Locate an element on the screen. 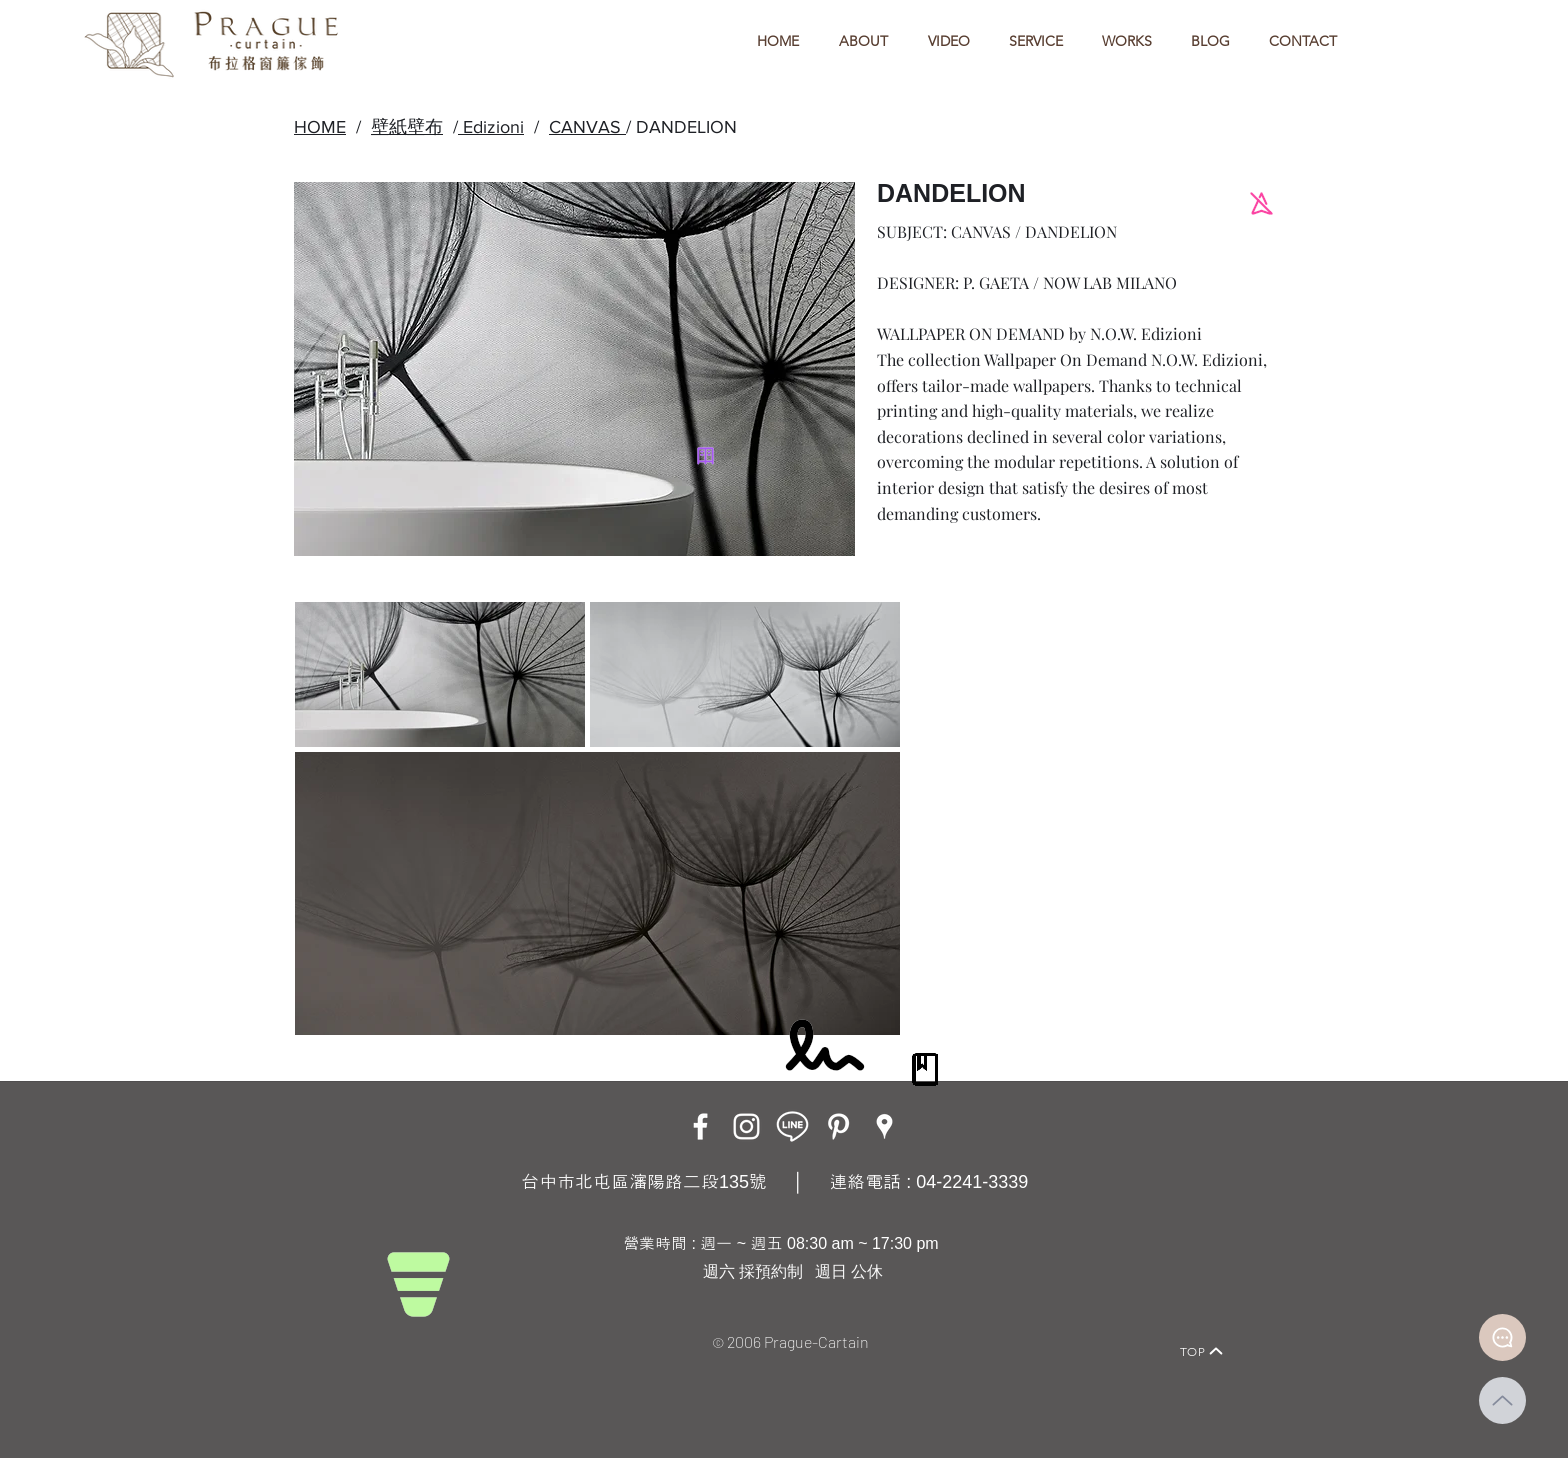 This screenshot has width=1568, height=1458. view sales funnel analytics is located at coordinates (418, 1284).